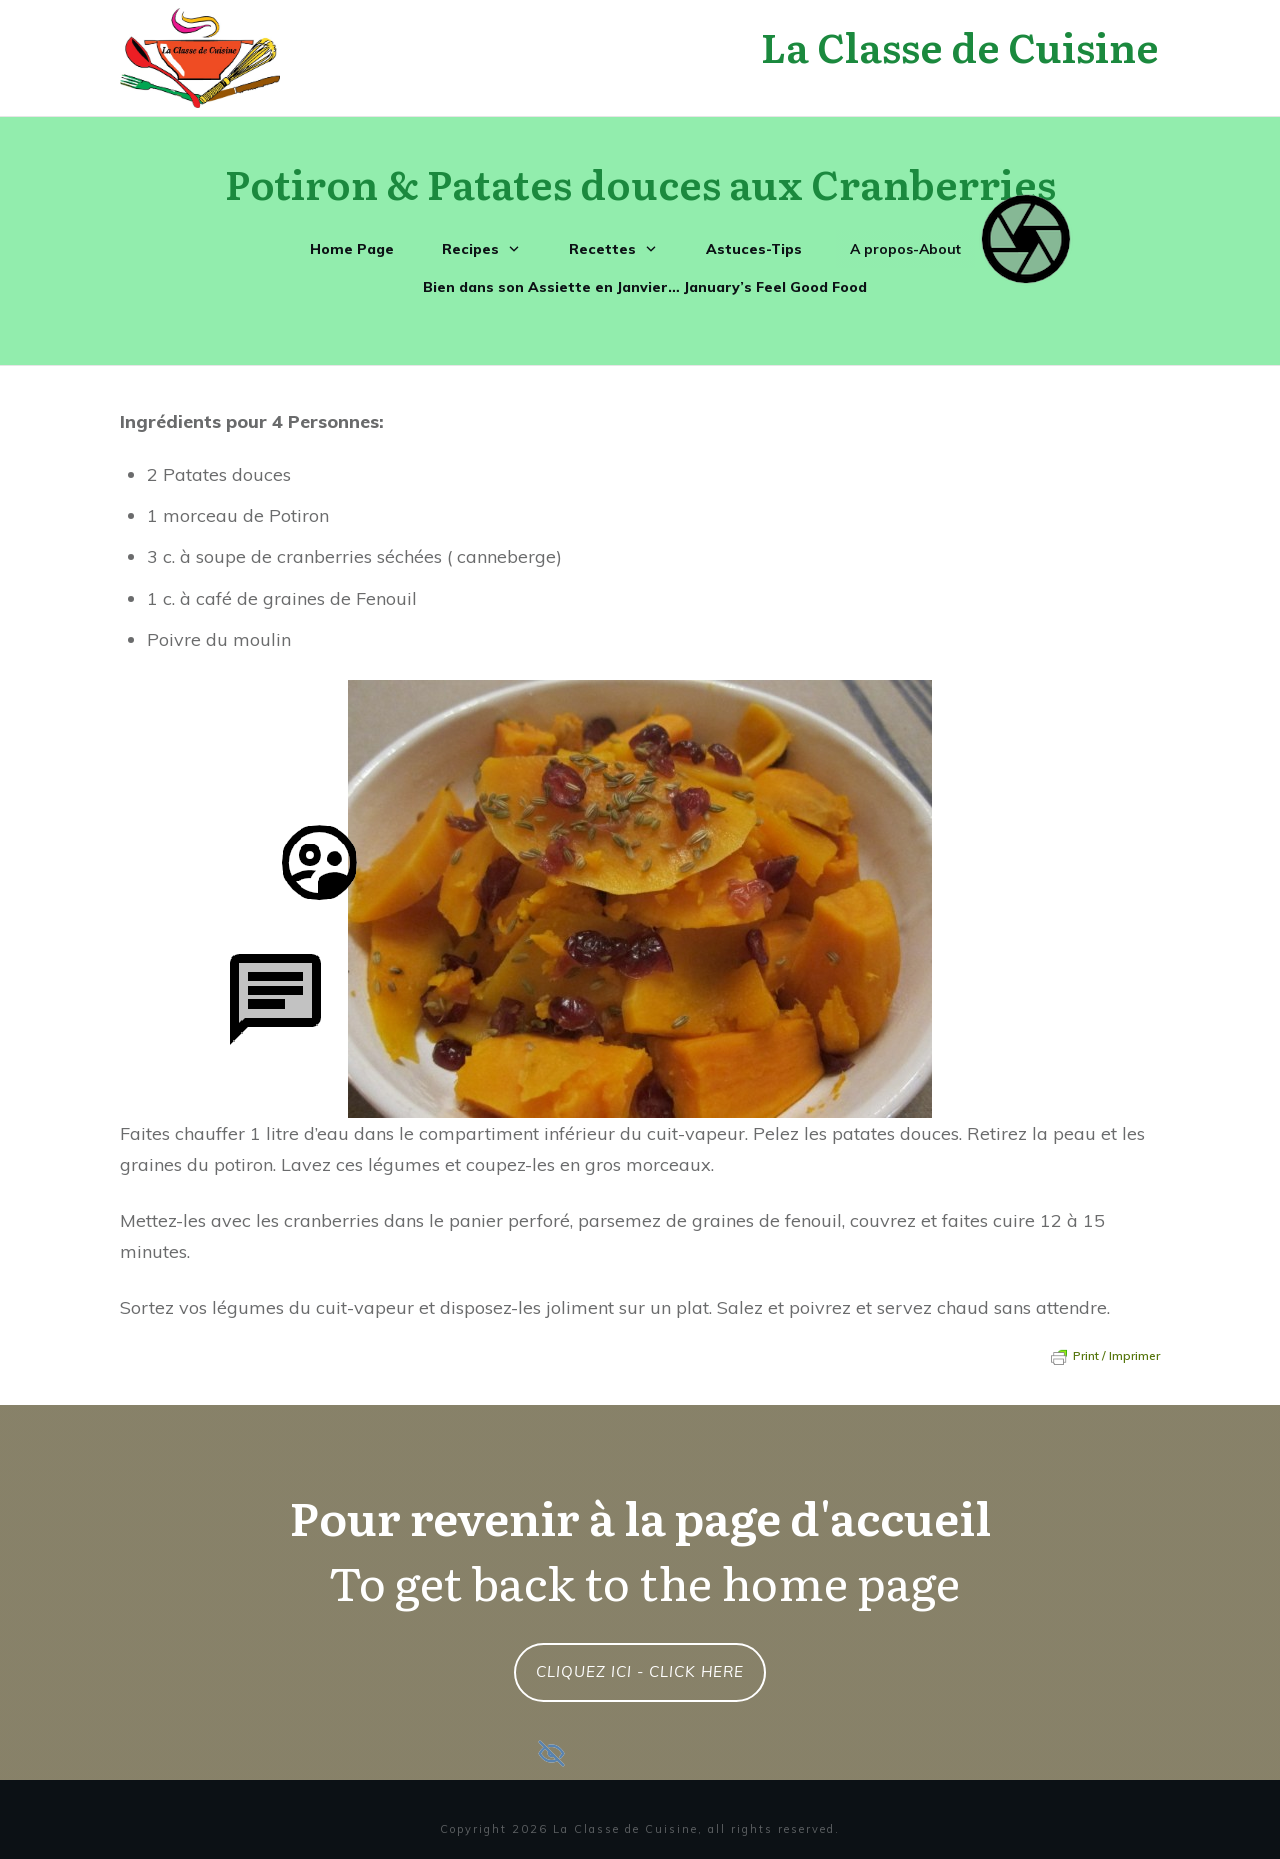 The width and height of the screenshot is (1280, 1859). What do you see at coordinates (319, 862) in the screenshot?
I see `view supervised or managed user accounts` at bounding box center [319, 862].